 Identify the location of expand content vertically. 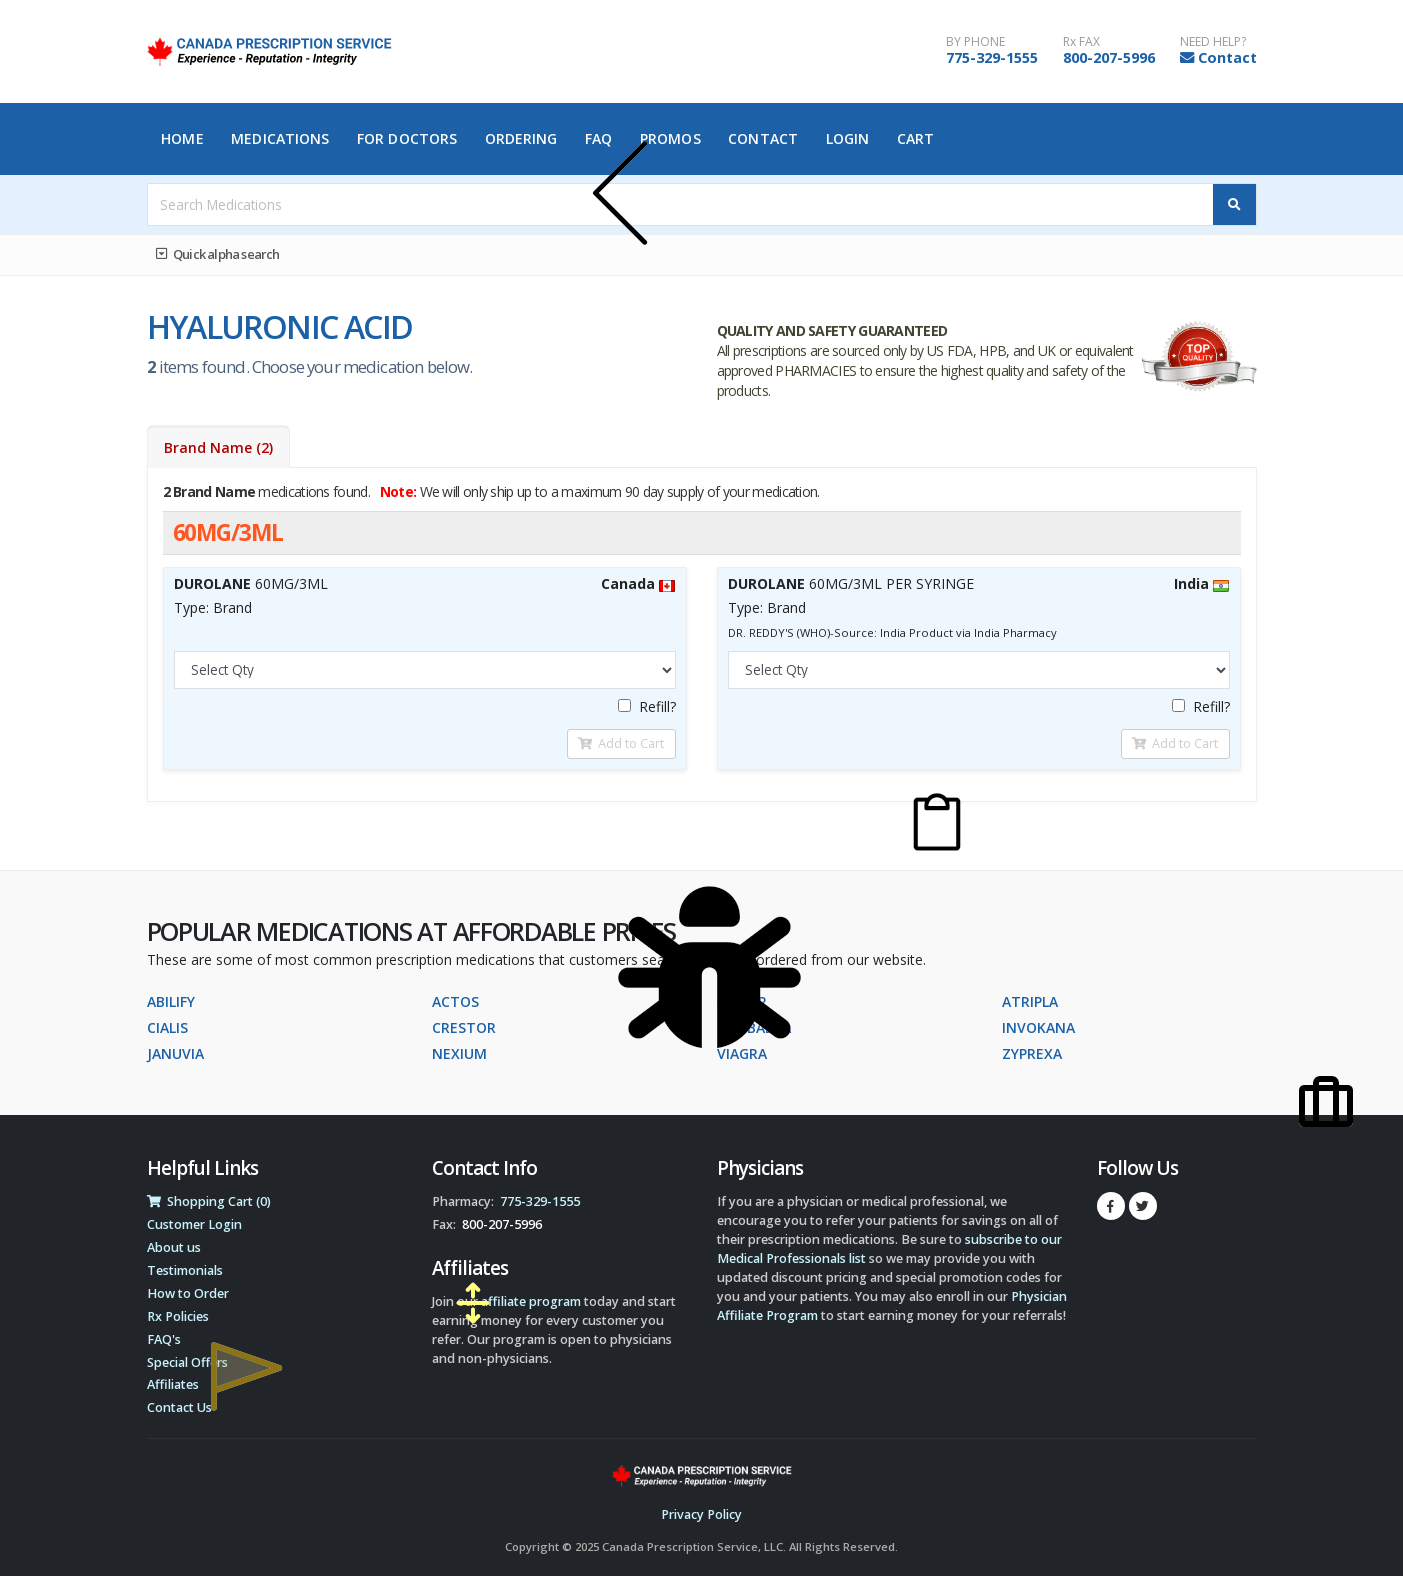
(473, 1303).